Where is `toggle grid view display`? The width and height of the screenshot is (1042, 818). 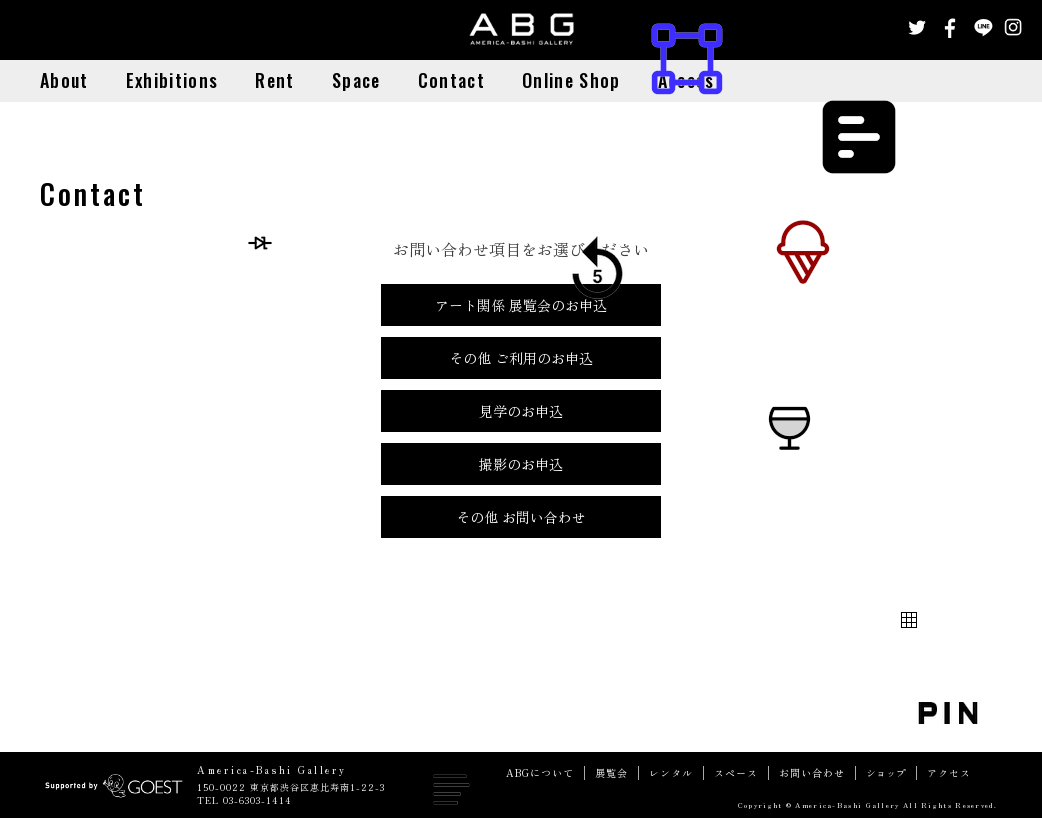 toggle grid view display is located at coordinates (909, 620).